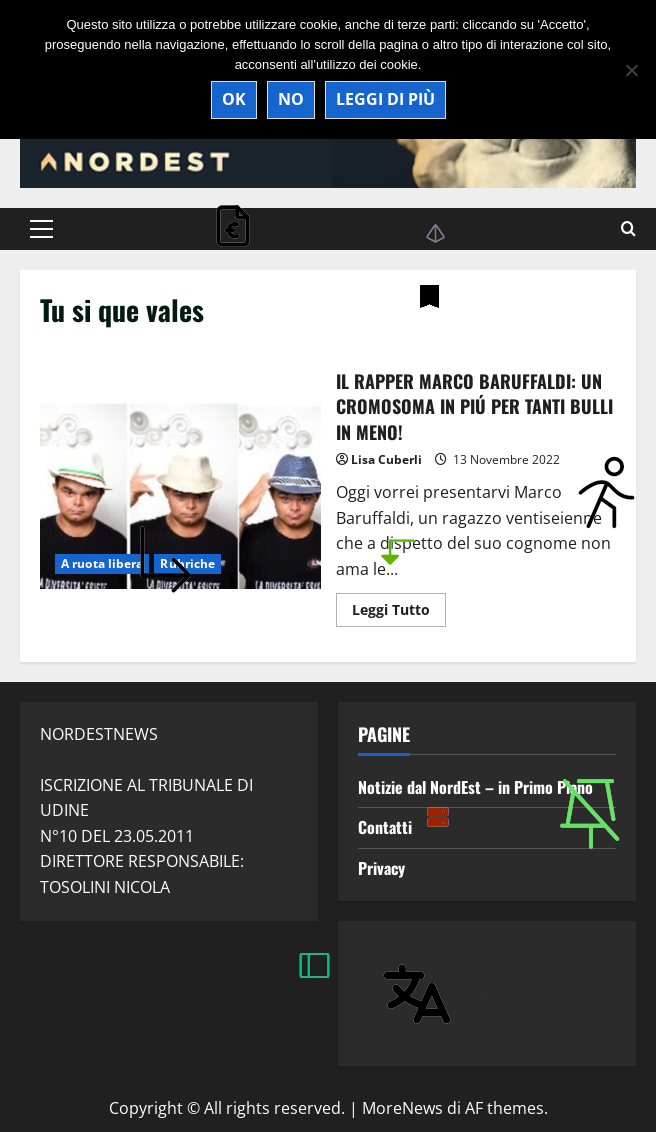  Describe the element at coordinates (314, 965) in the screenshot. I see `toggle sidebar panel visibility` at that location.